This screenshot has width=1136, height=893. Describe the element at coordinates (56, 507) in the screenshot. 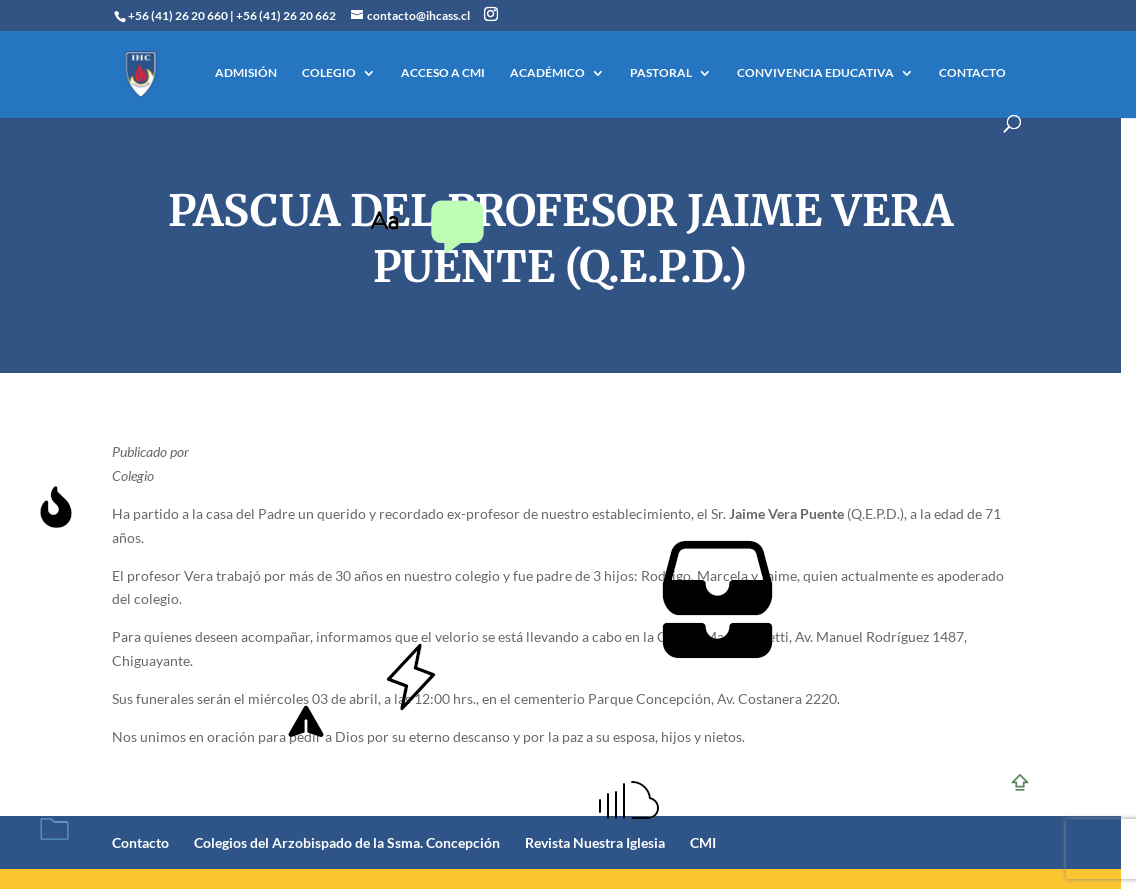

I see `indicates trending or hot content` at that location.